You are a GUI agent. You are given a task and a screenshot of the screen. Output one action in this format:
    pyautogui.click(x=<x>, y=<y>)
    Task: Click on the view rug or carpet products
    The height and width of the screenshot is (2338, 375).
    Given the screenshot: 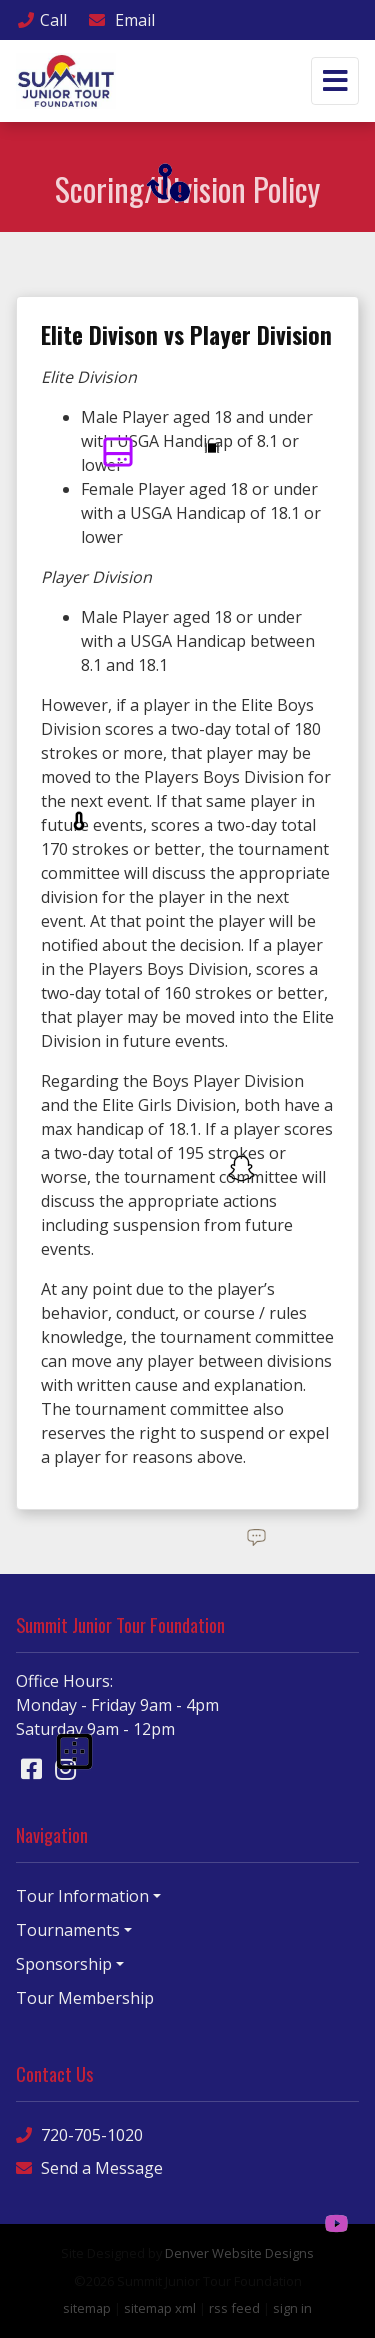 What is the action you would take?
    pyautogui.click(x=212, y=448)
    